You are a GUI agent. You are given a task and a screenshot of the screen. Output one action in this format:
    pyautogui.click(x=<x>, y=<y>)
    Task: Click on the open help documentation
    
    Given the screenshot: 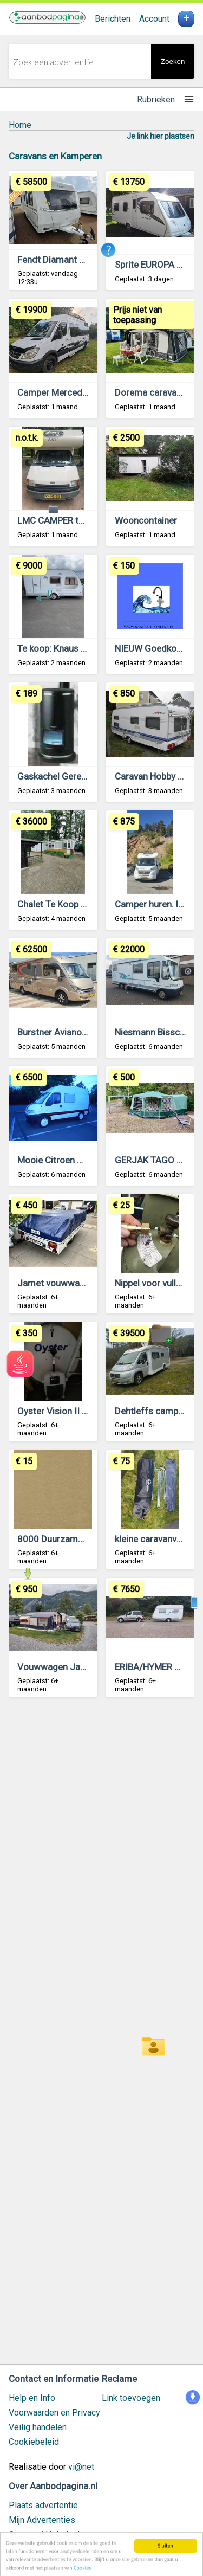 What is the action you would take?
    pyautogui.click(x=108, y=250)
    